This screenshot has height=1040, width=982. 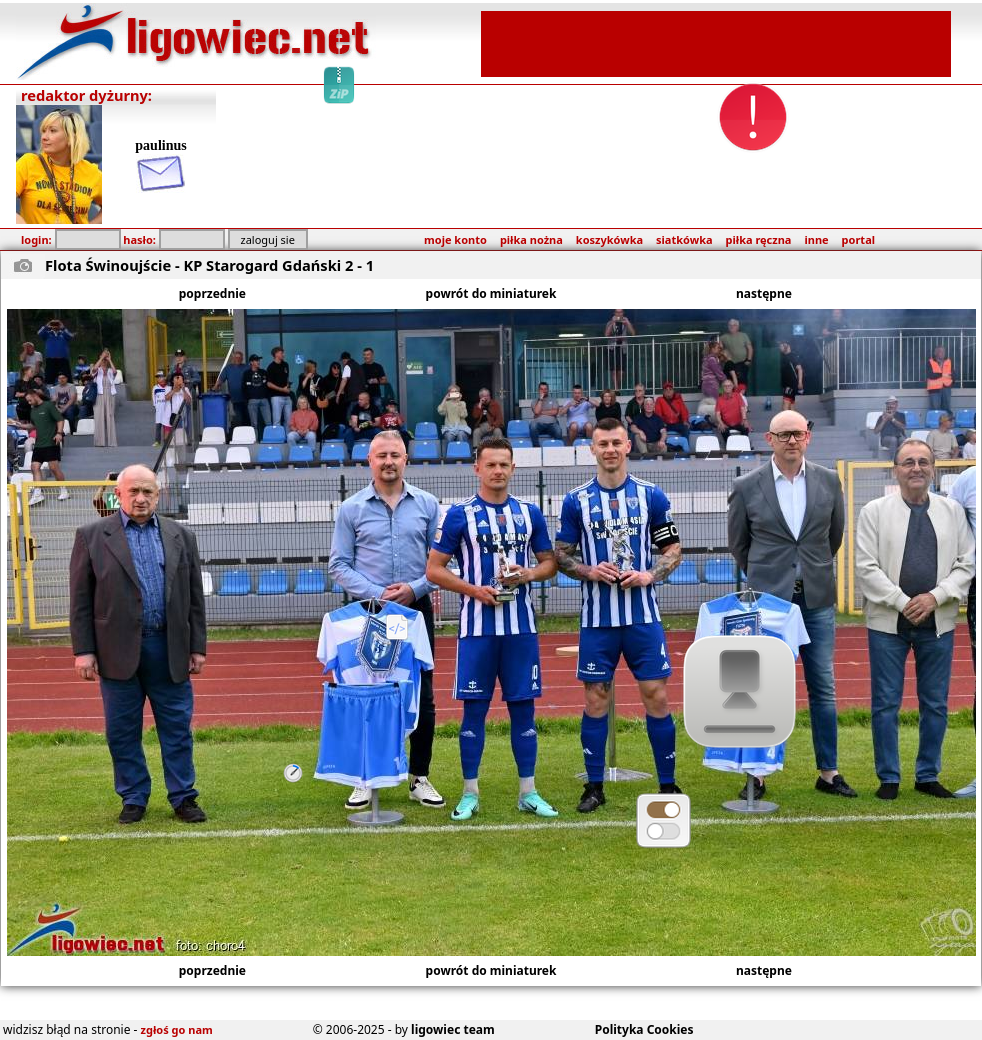 I want to click on open an html document, so click(x=397, y=627).